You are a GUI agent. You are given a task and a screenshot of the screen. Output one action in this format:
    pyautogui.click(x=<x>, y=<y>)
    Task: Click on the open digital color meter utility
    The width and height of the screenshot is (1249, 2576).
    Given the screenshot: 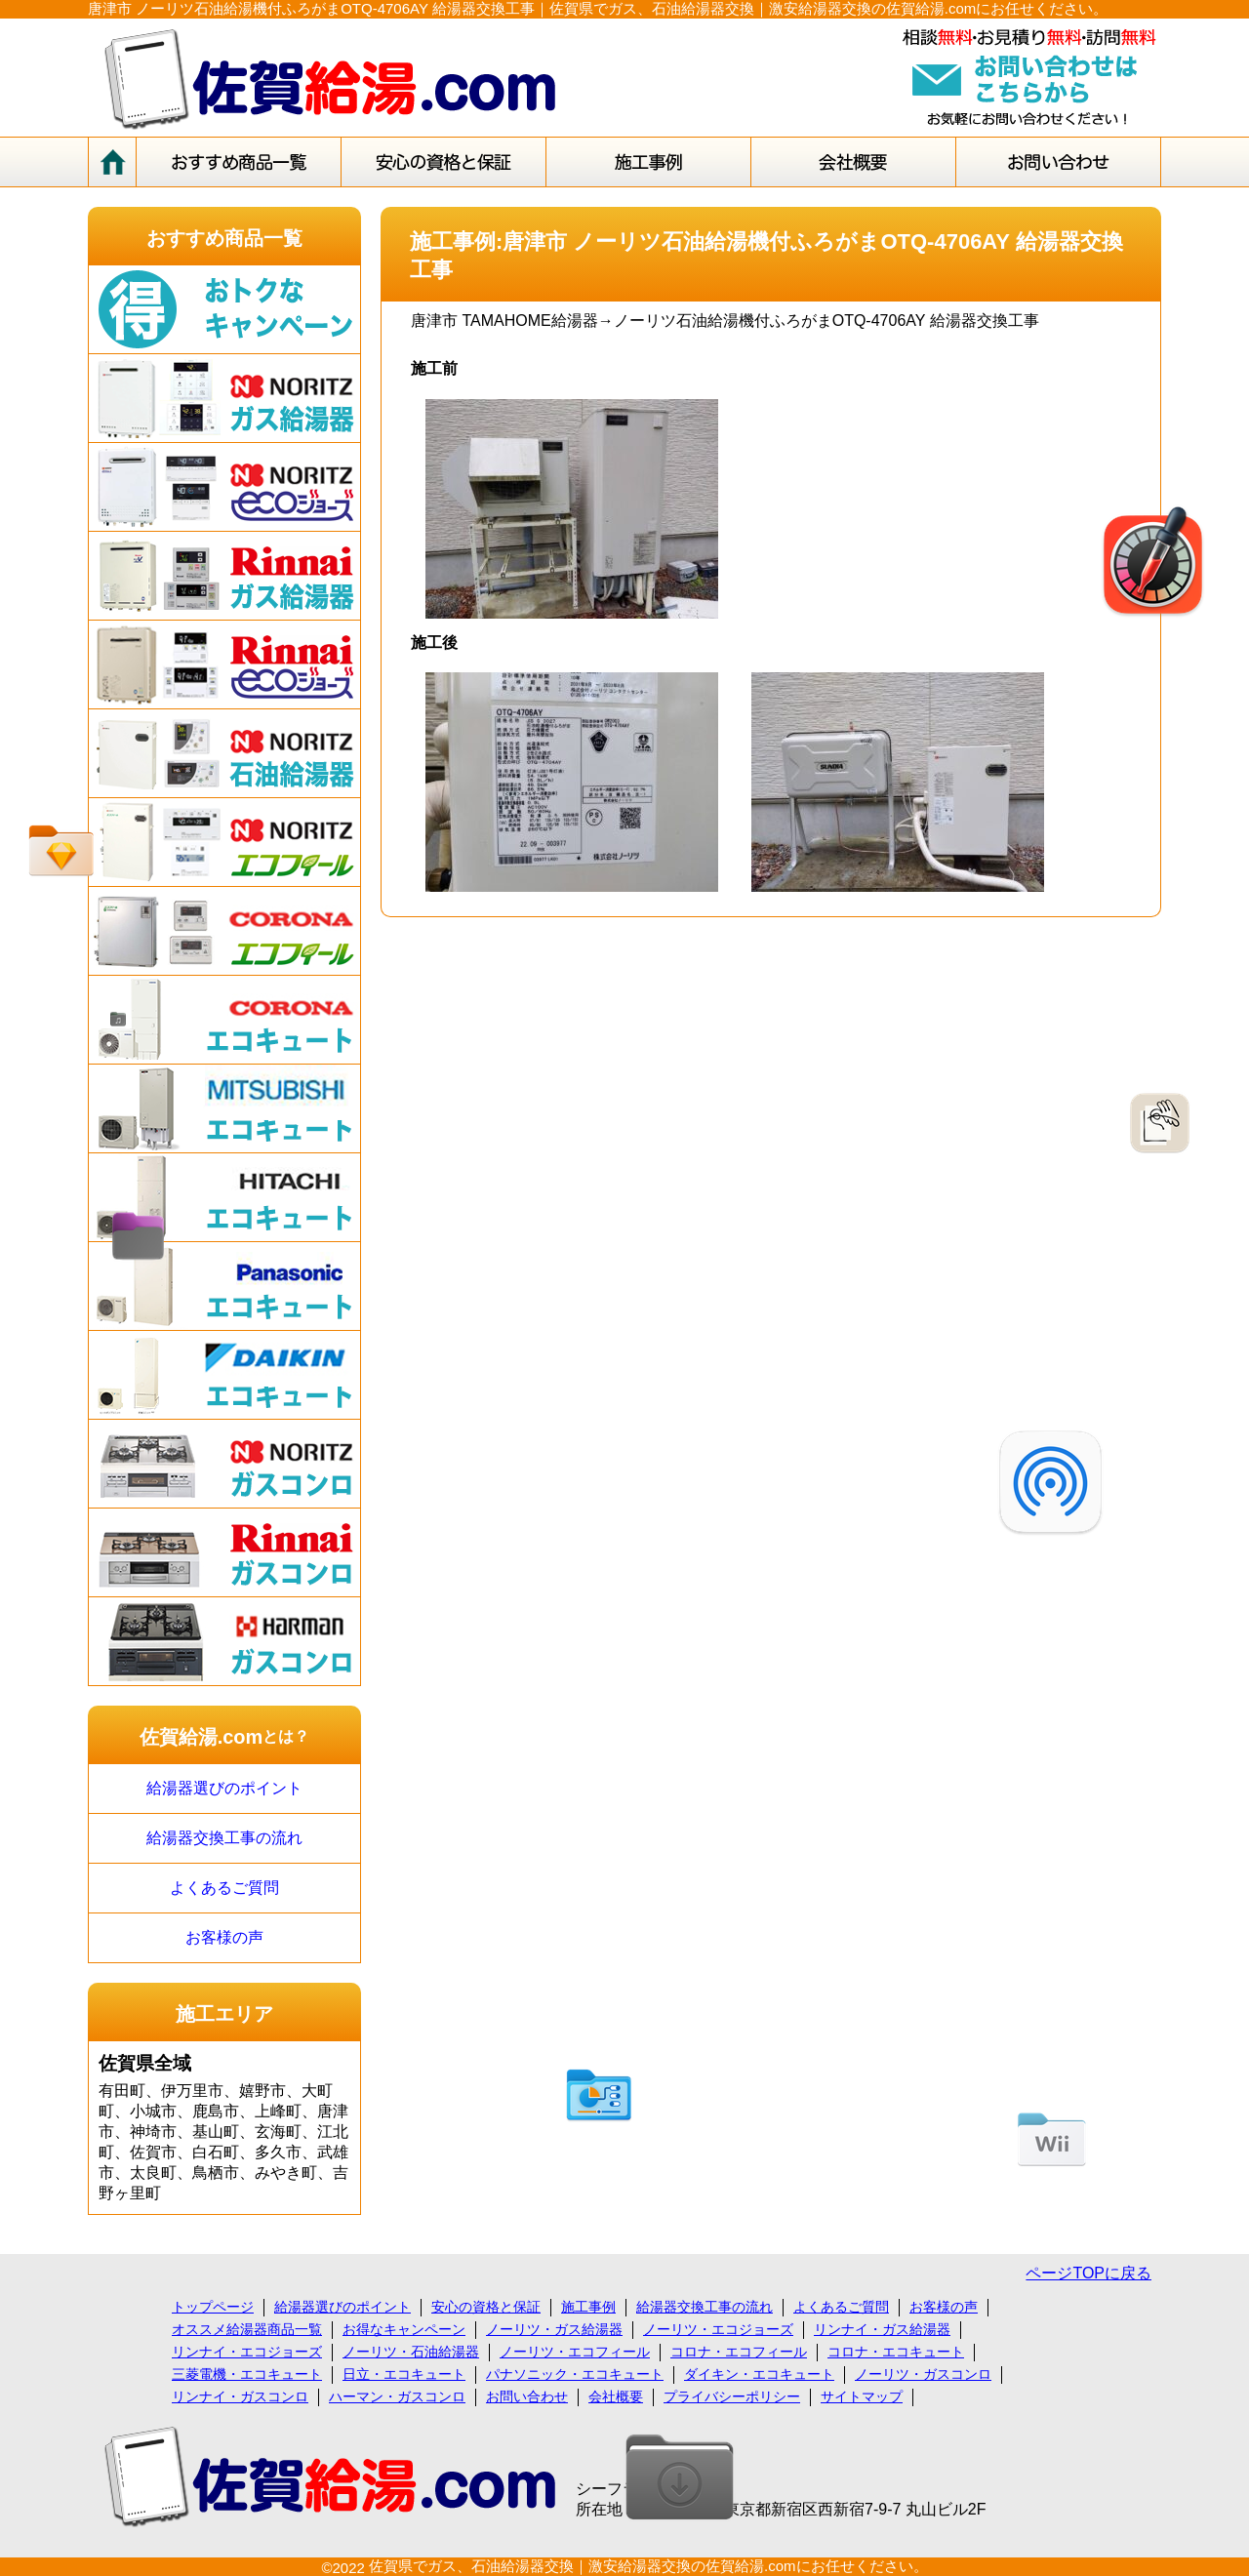 What is the action you would take?
    pyautogui.click(x=1152, y=564)
    